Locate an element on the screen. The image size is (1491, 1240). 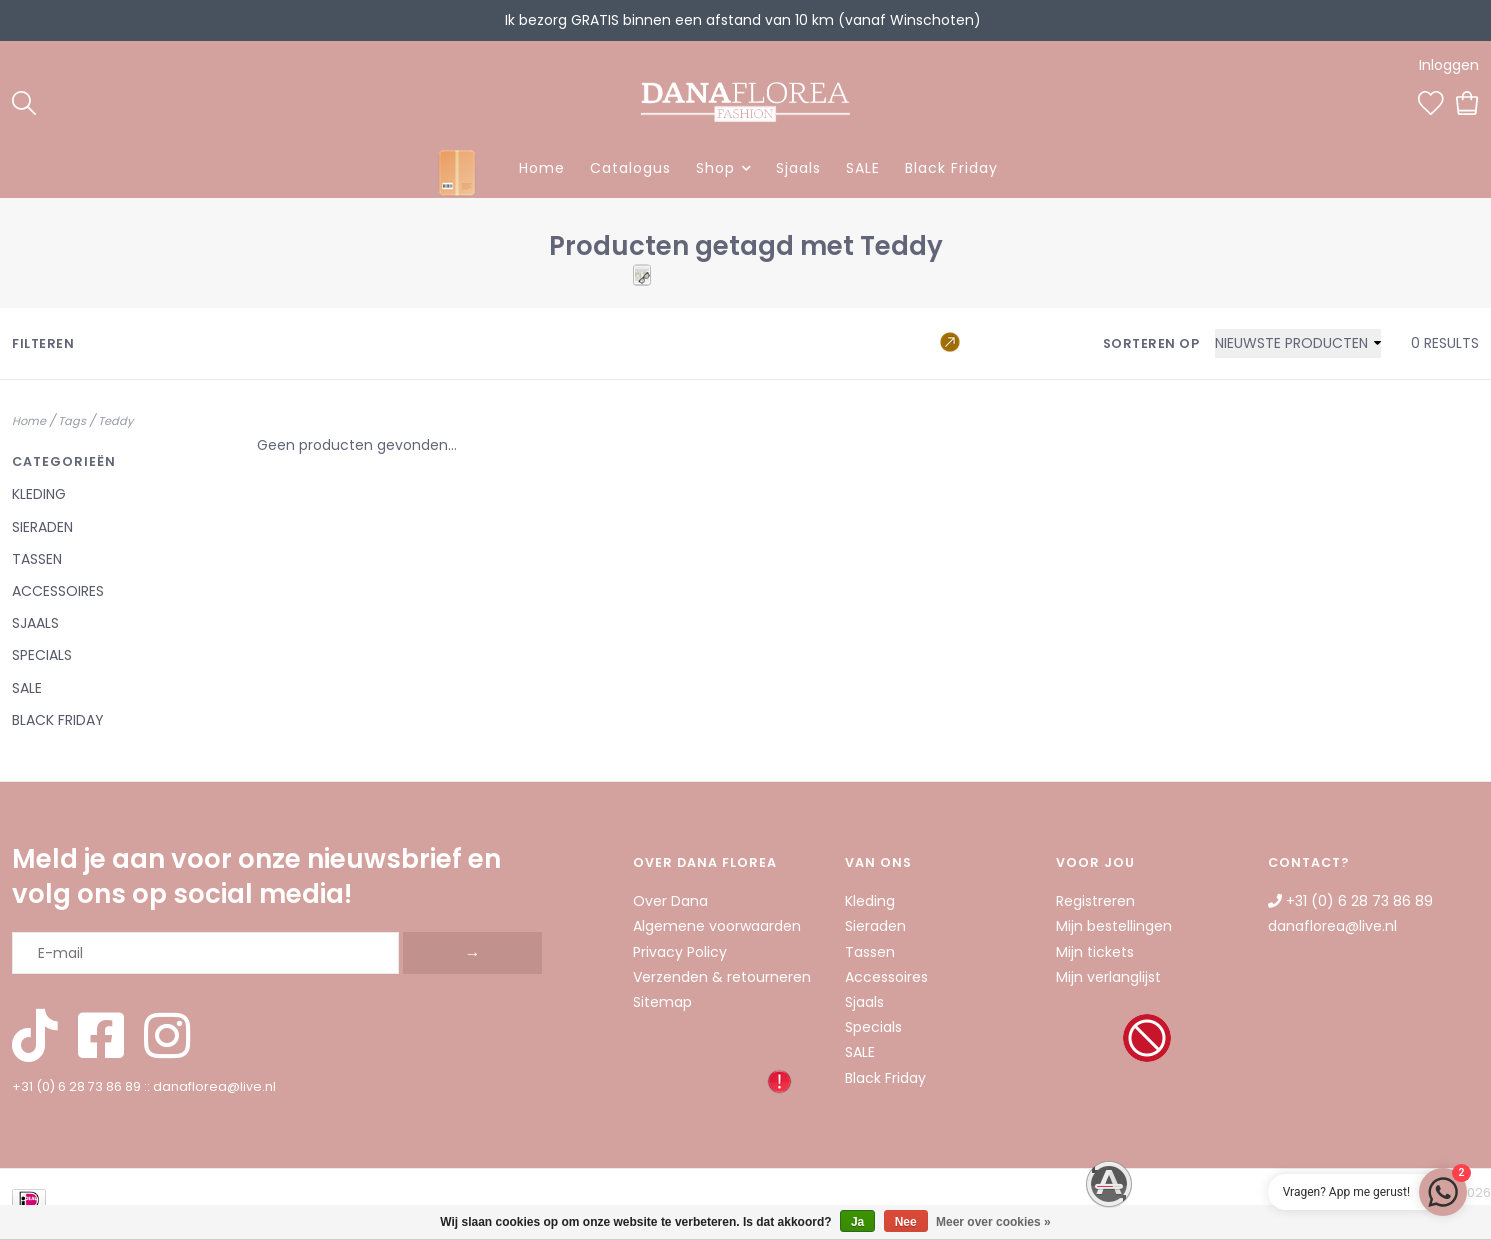
delete an email message is located at coordinates (1147, 1038).